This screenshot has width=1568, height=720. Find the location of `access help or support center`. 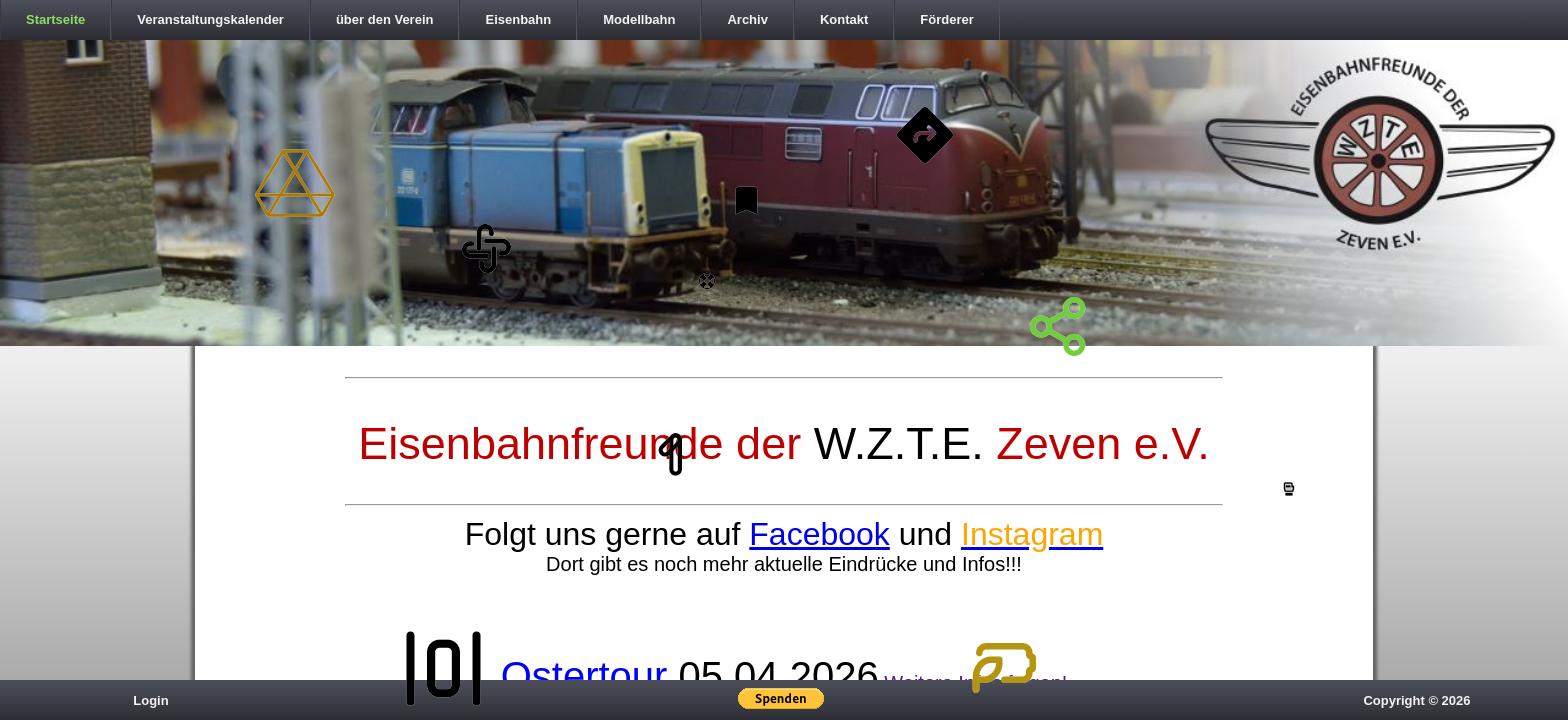

access help or support center is located at coordinates (707, 281).